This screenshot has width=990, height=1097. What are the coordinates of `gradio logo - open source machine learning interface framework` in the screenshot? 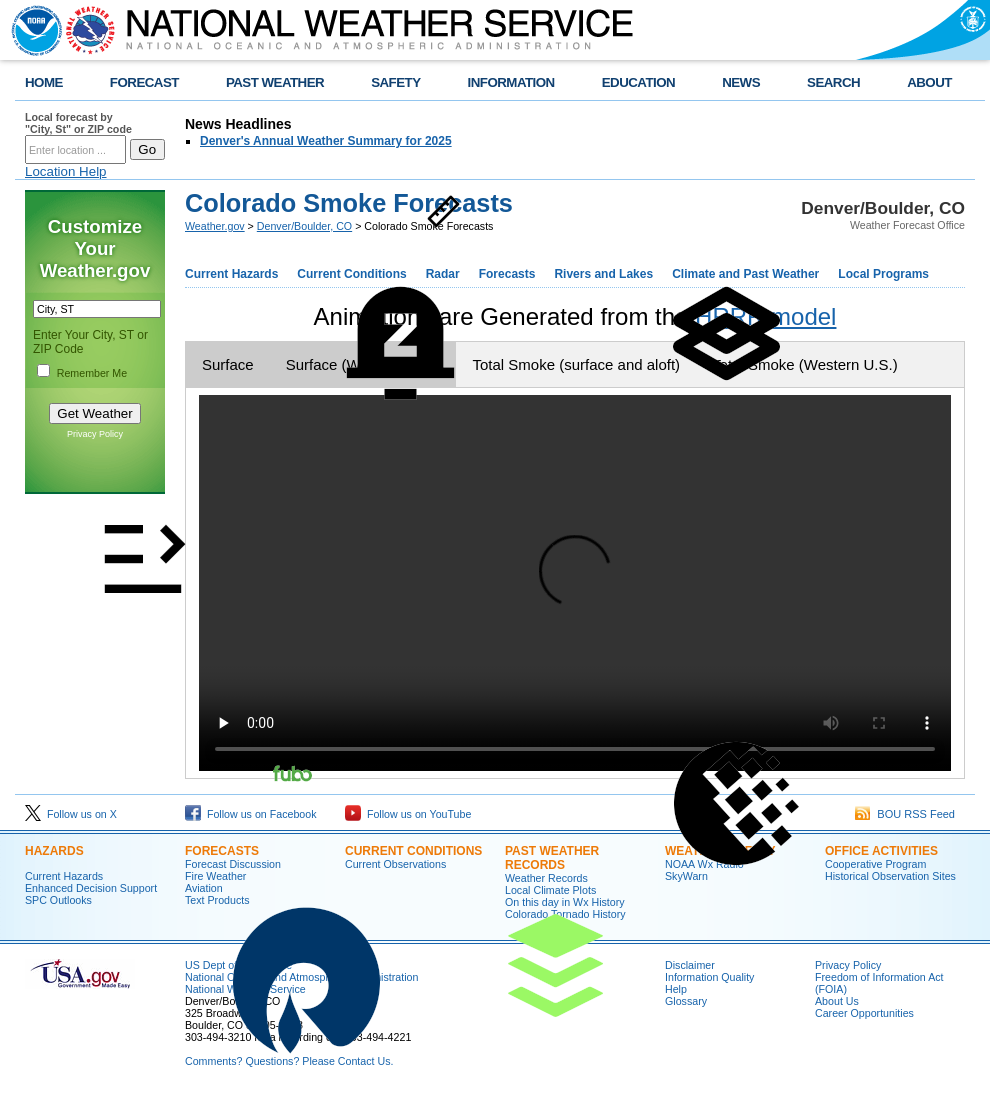 It's located at (726, 333).